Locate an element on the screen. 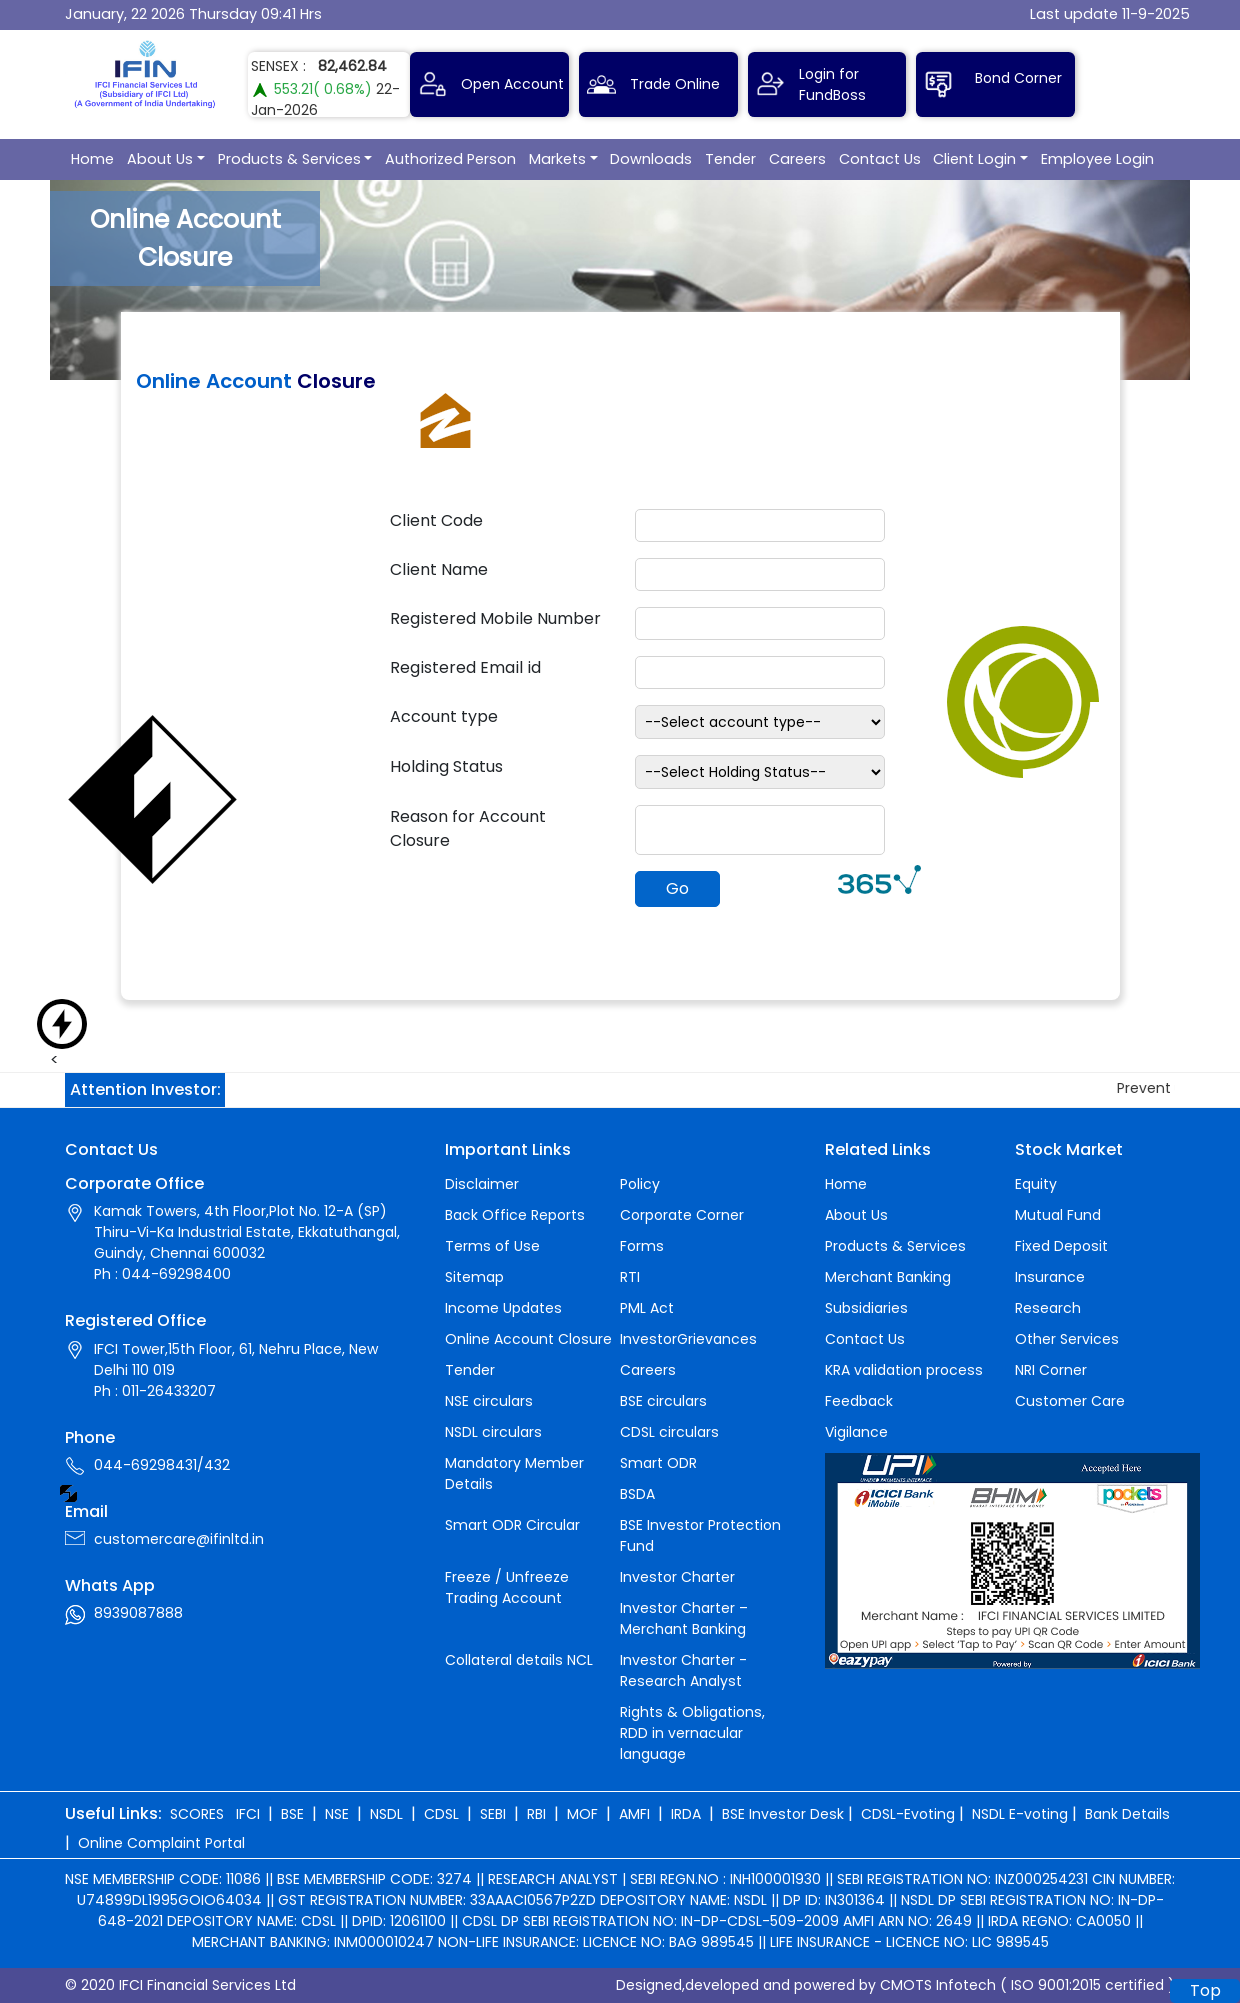 This screenshot has height=2003, width=1240. flashforge brand logo is located at coordinates (152, 799).